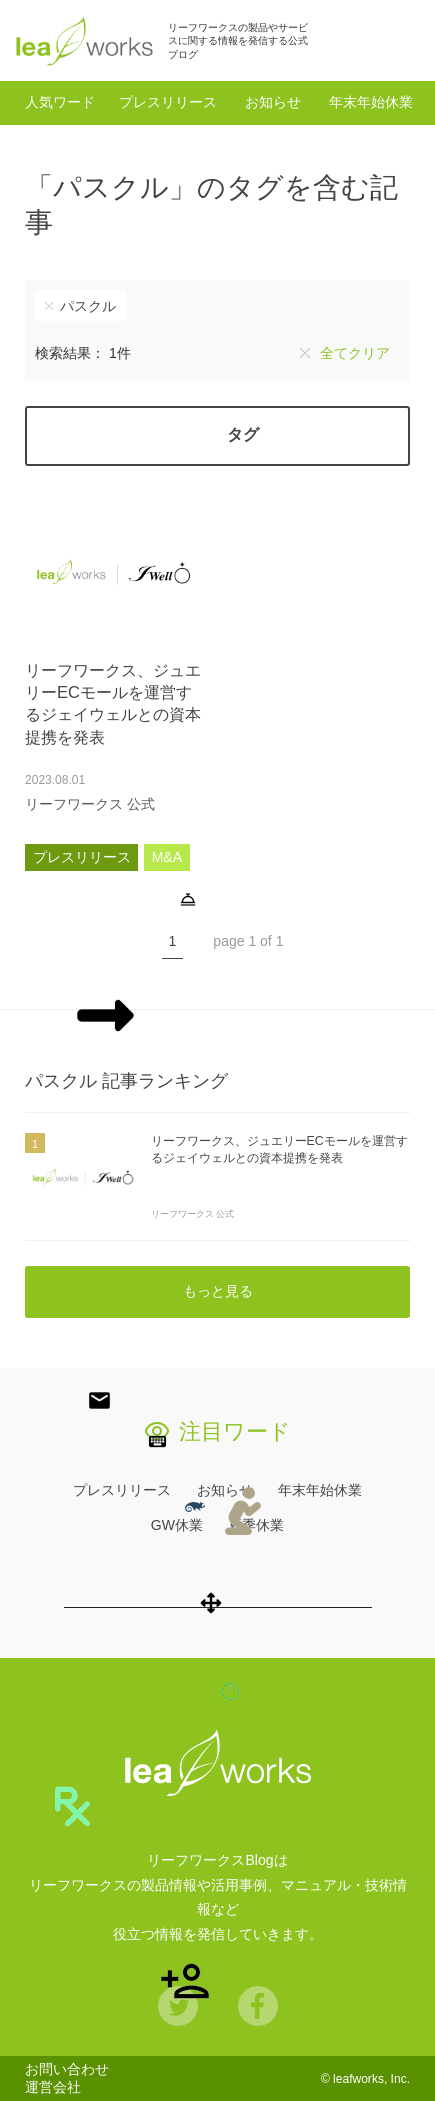 The image size is (435, 2101). Describe the element at coordinates (243, 1511) in the screenshot. I see `access prayer or meditation features` at that location.